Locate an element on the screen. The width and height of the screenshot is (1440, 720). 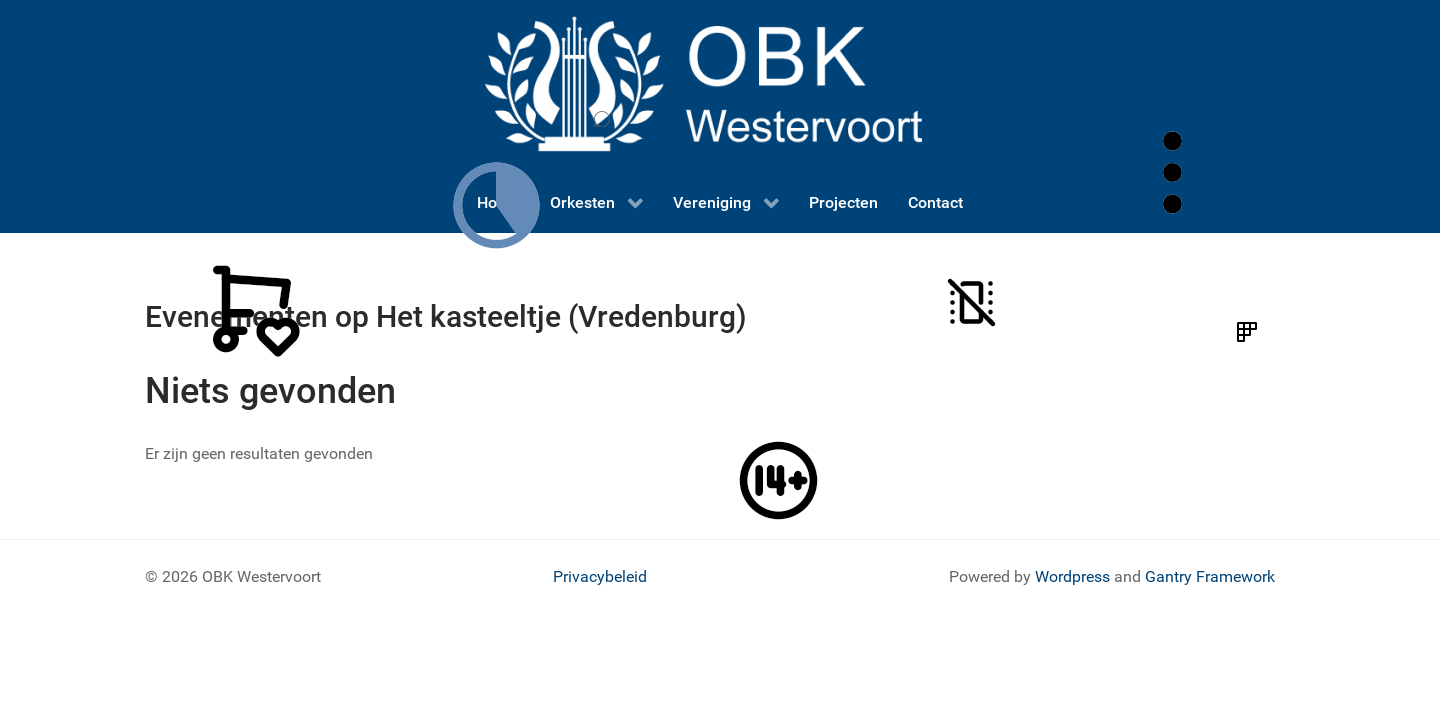
view cohort analysis chart is located at coordinates (1247, 332).